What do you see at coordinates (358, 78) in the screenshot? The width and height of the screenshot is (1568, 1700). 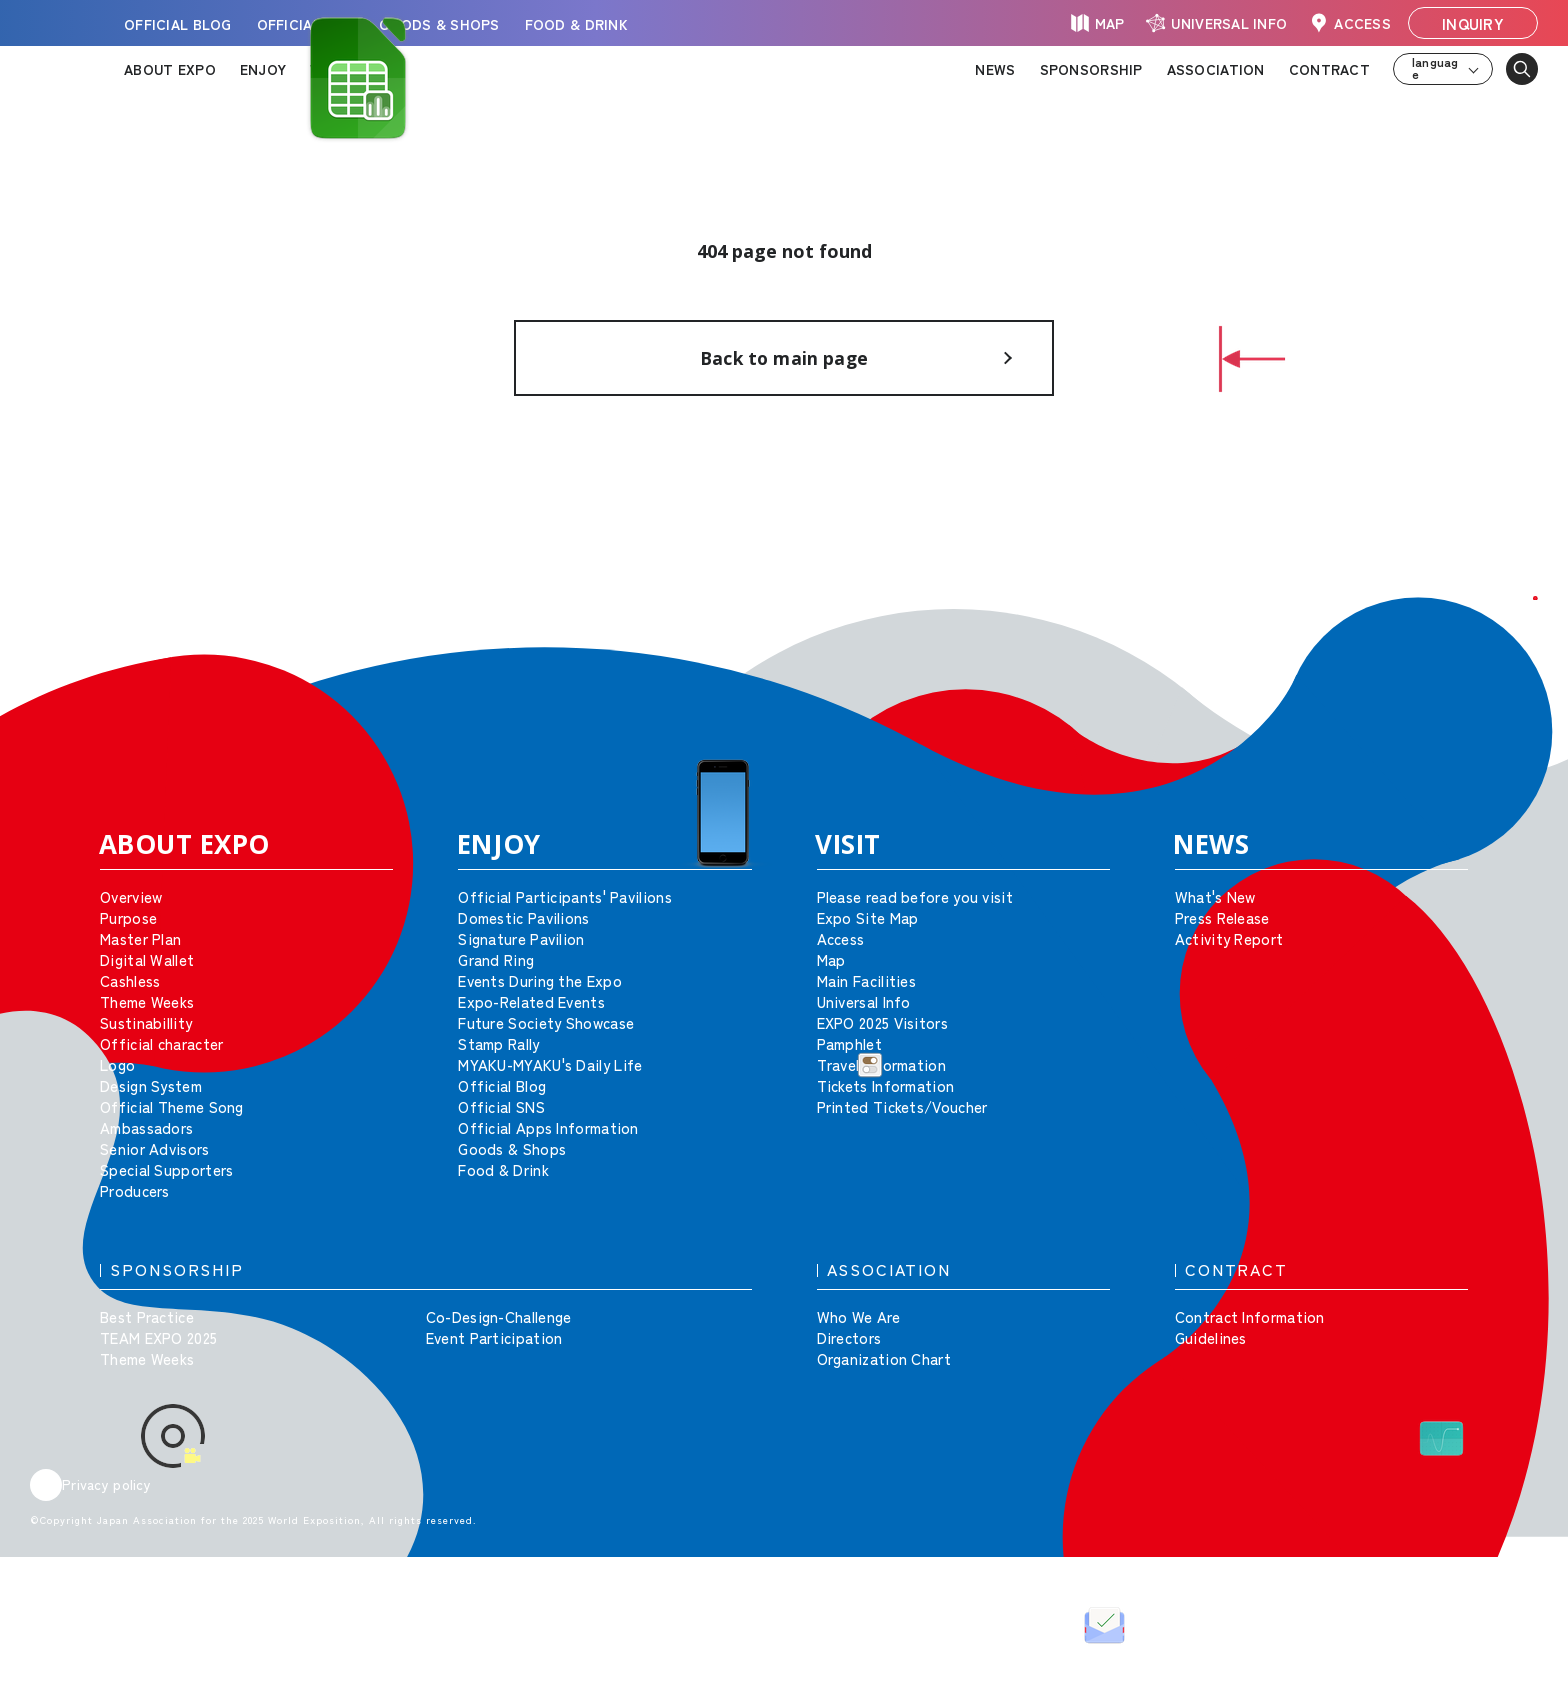 I see `open LibreOffice Calc spreadsheet application` at bounding box center [358, 78].